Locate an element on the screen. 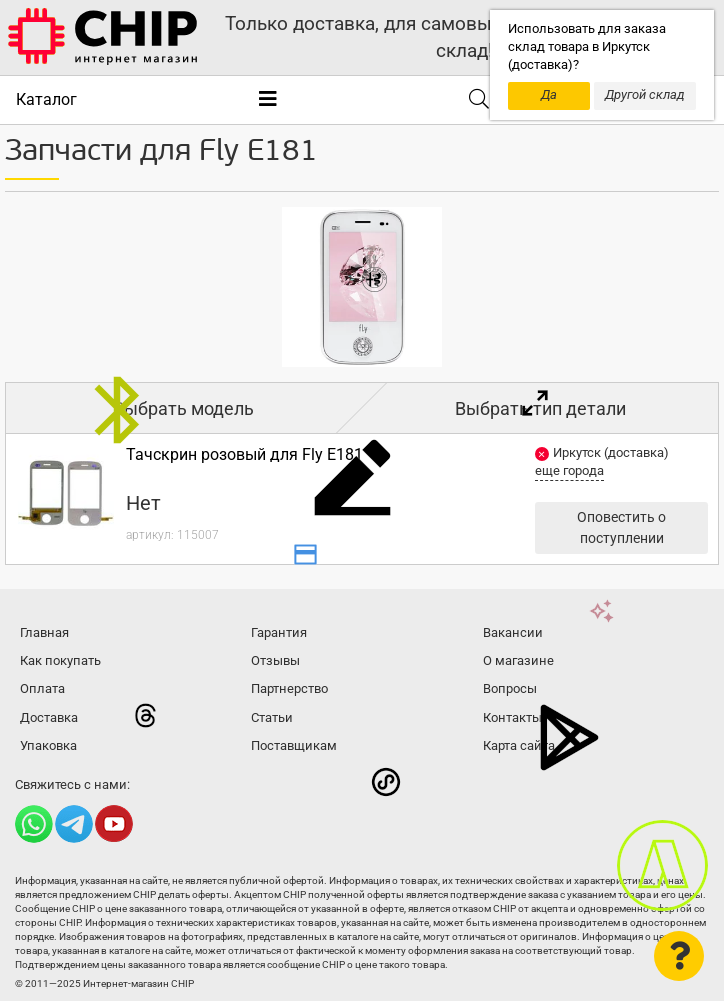 The height and width of the screenshot is (1001, 724). edit content or text is located at coordinates (352, 477).